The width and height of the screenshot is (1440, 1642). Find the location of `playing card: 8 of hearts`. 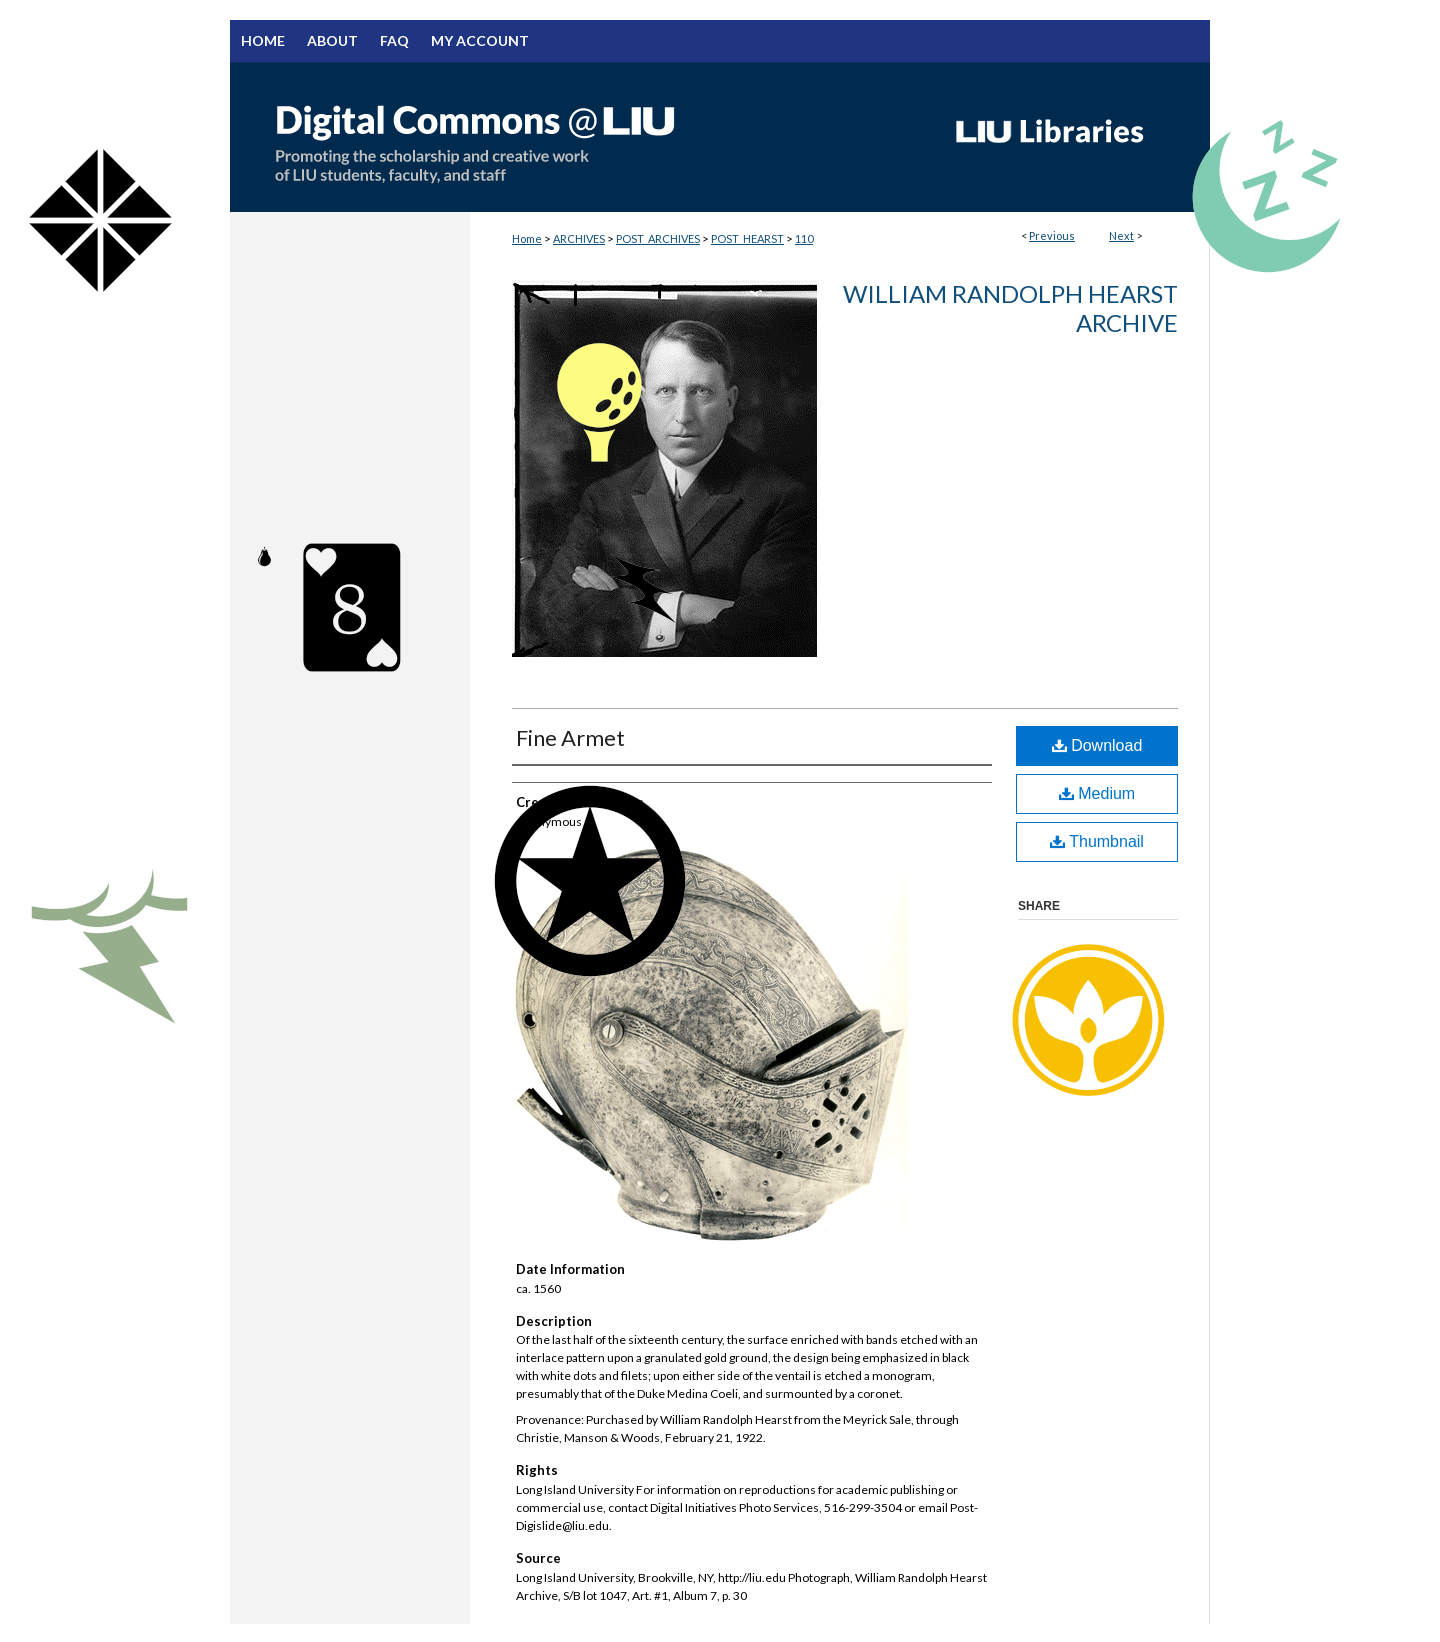

playing card: 8 of hearts is located at coordinates (351, 607).